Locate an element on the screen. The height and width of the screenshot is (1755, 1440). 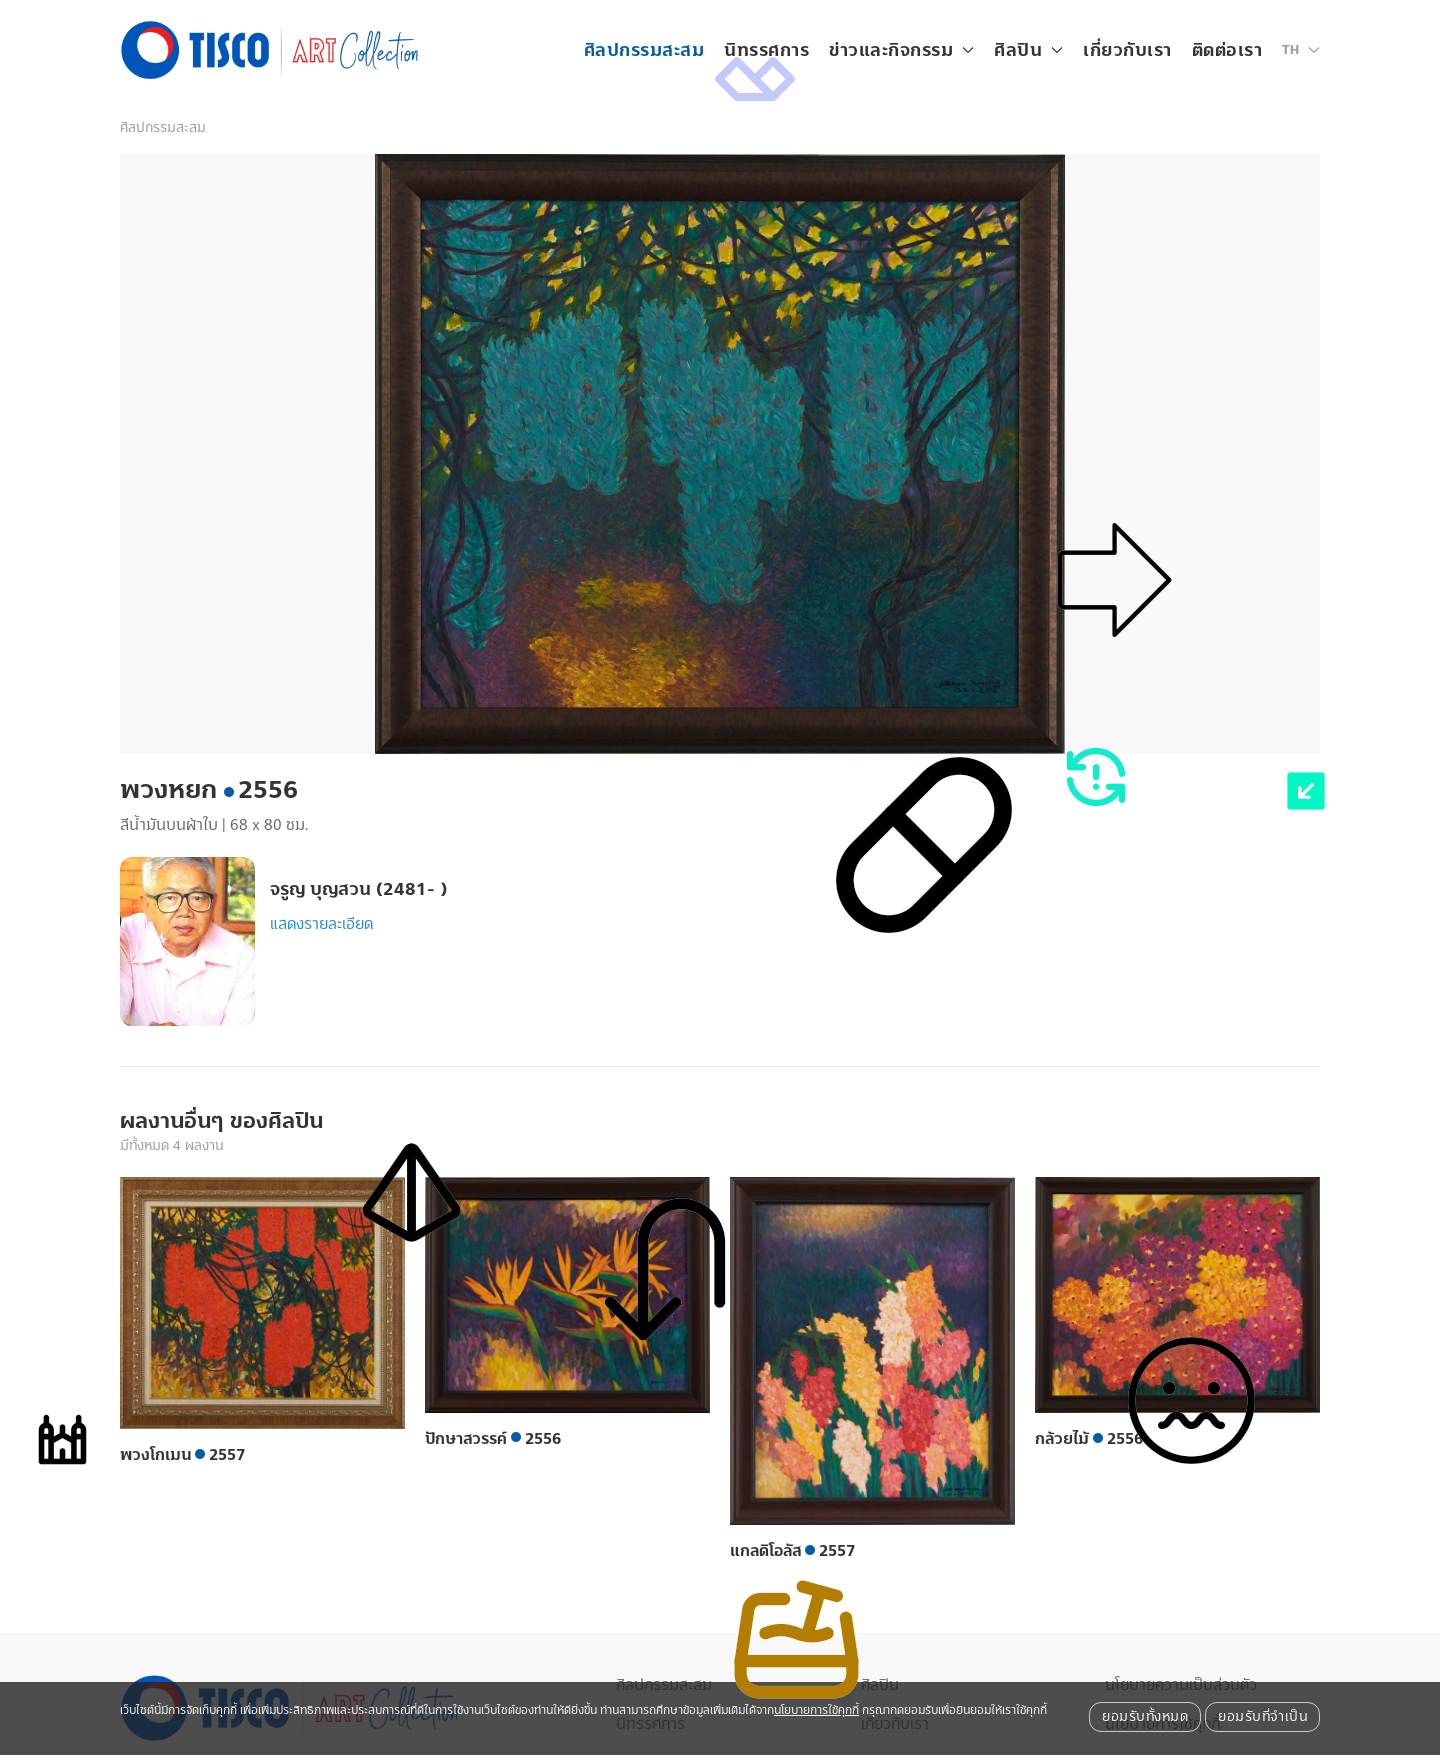
move content to bottom-left corner is located at coordinates (1306, 791).